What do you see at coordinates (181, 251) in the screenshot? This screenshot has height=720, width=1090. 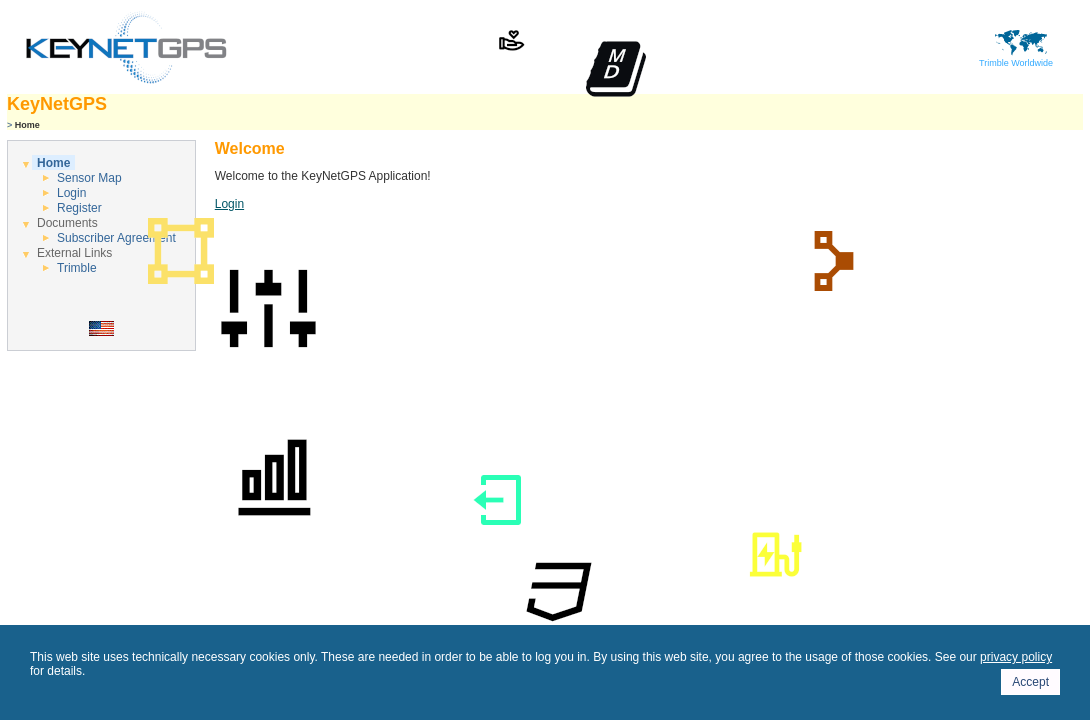 I see `material design icons brand logo` at bounding box center [181, 251].